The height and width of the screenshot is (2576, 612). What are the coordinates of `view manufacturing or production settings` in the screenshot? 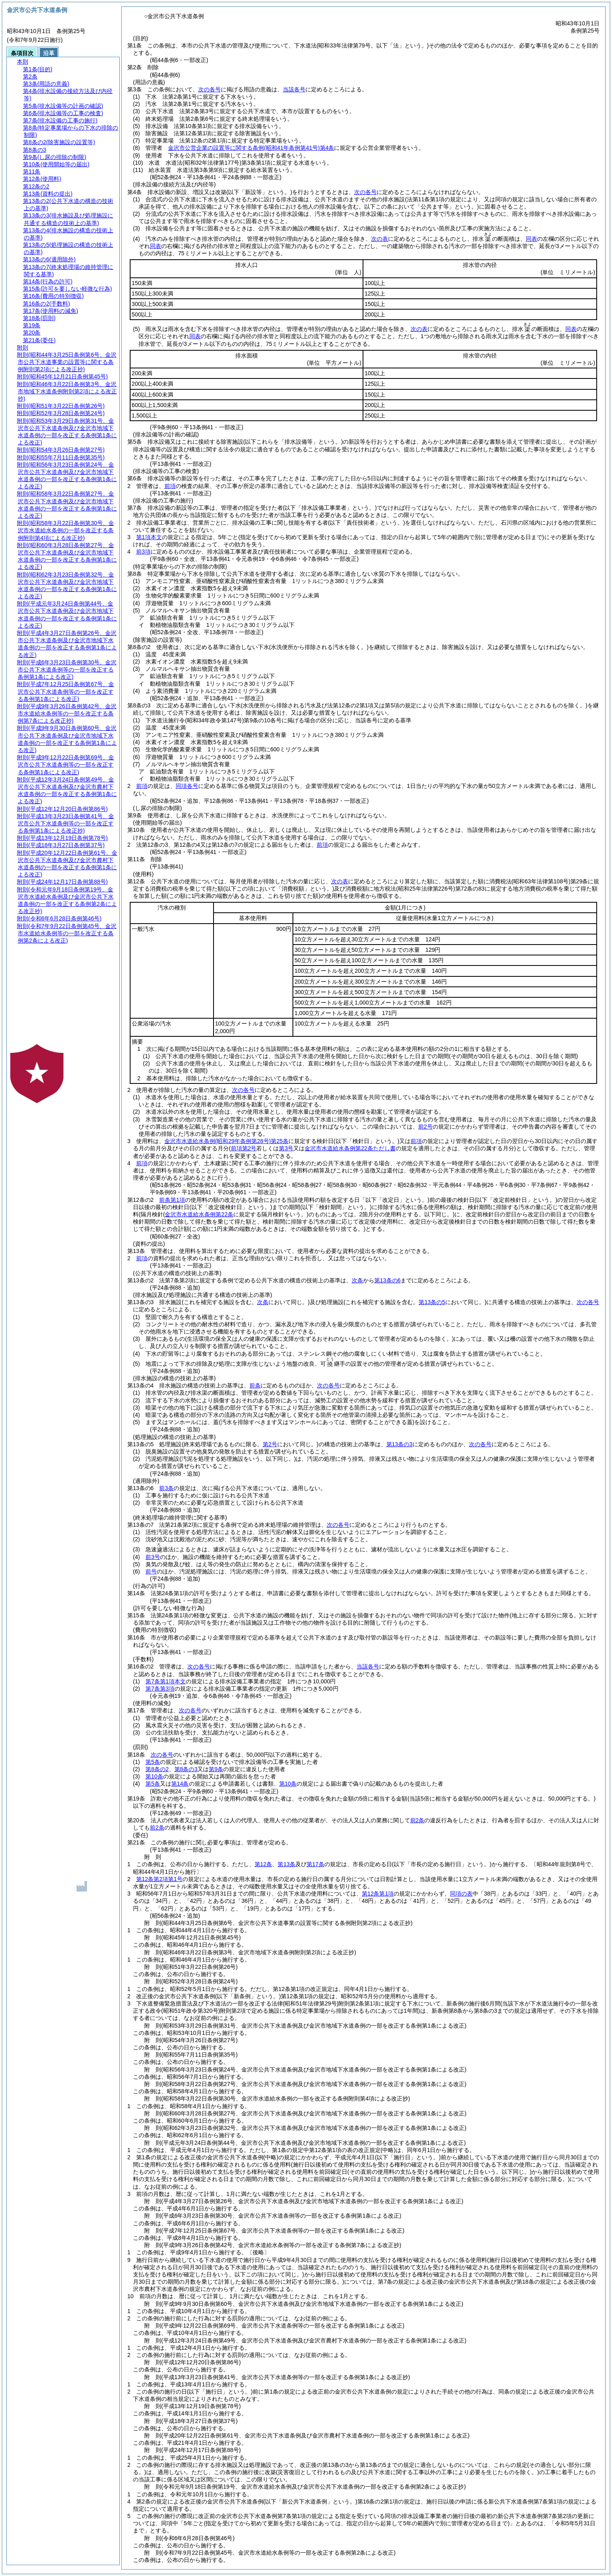 It's located at (82, 1886).